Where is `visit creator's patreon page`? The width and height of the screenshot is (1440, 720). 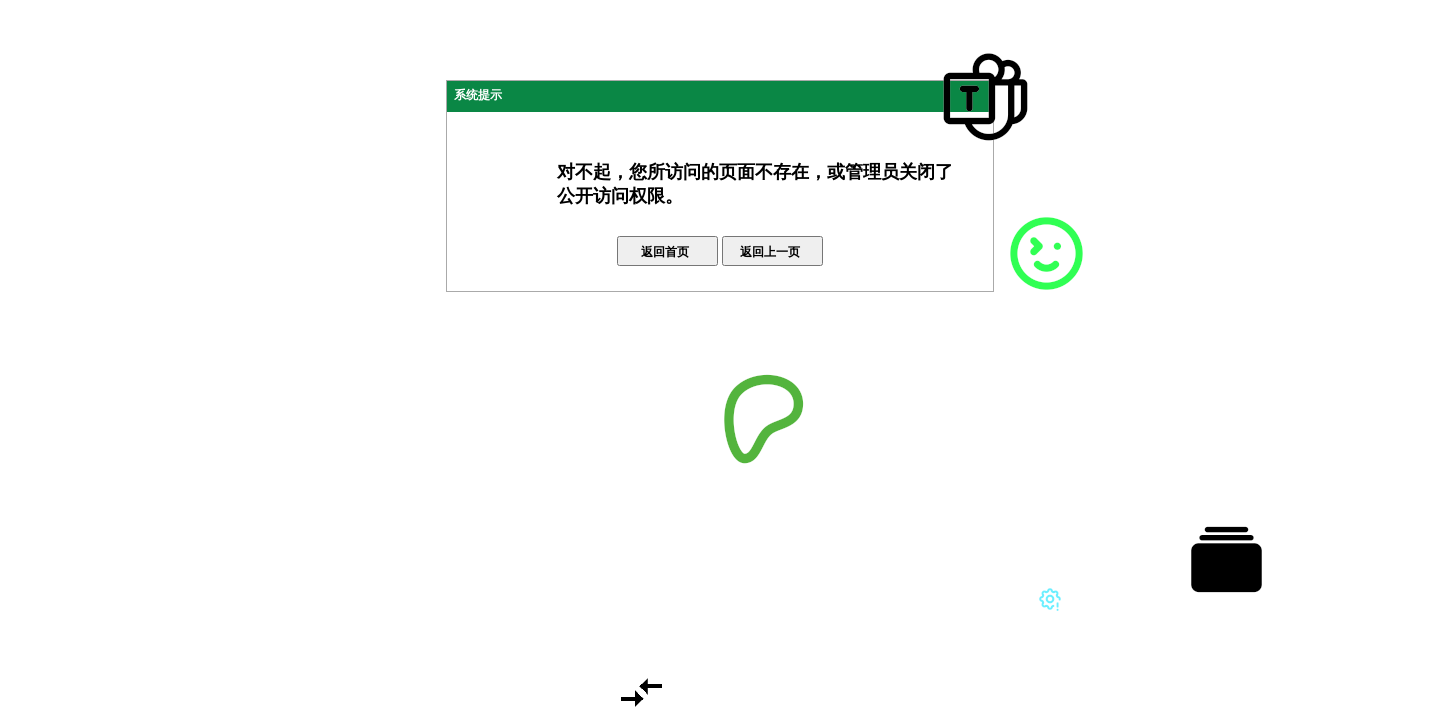 visit creator's patreon page is located at coordinates (760, 417).